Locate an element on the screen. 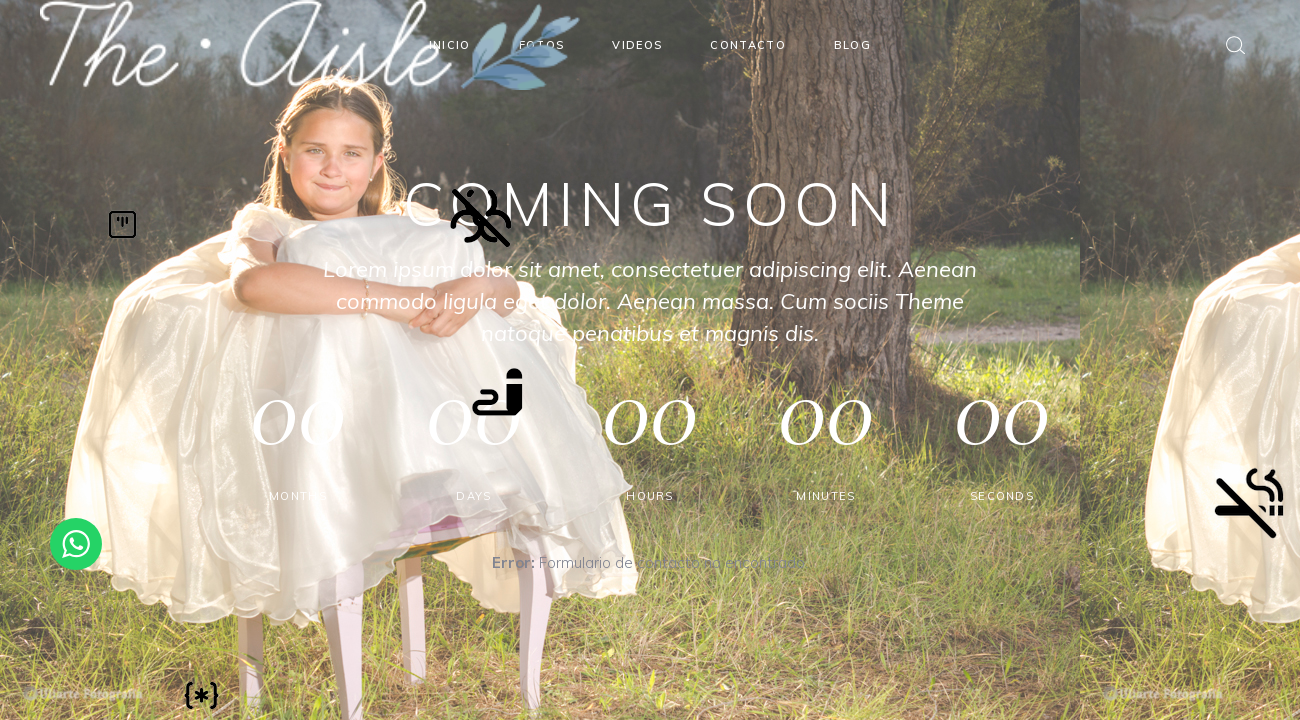 The width and height of the screenshot is (1300, 720). indicates a smoke-free or no smoking area is located at coordinates (1249, 502).